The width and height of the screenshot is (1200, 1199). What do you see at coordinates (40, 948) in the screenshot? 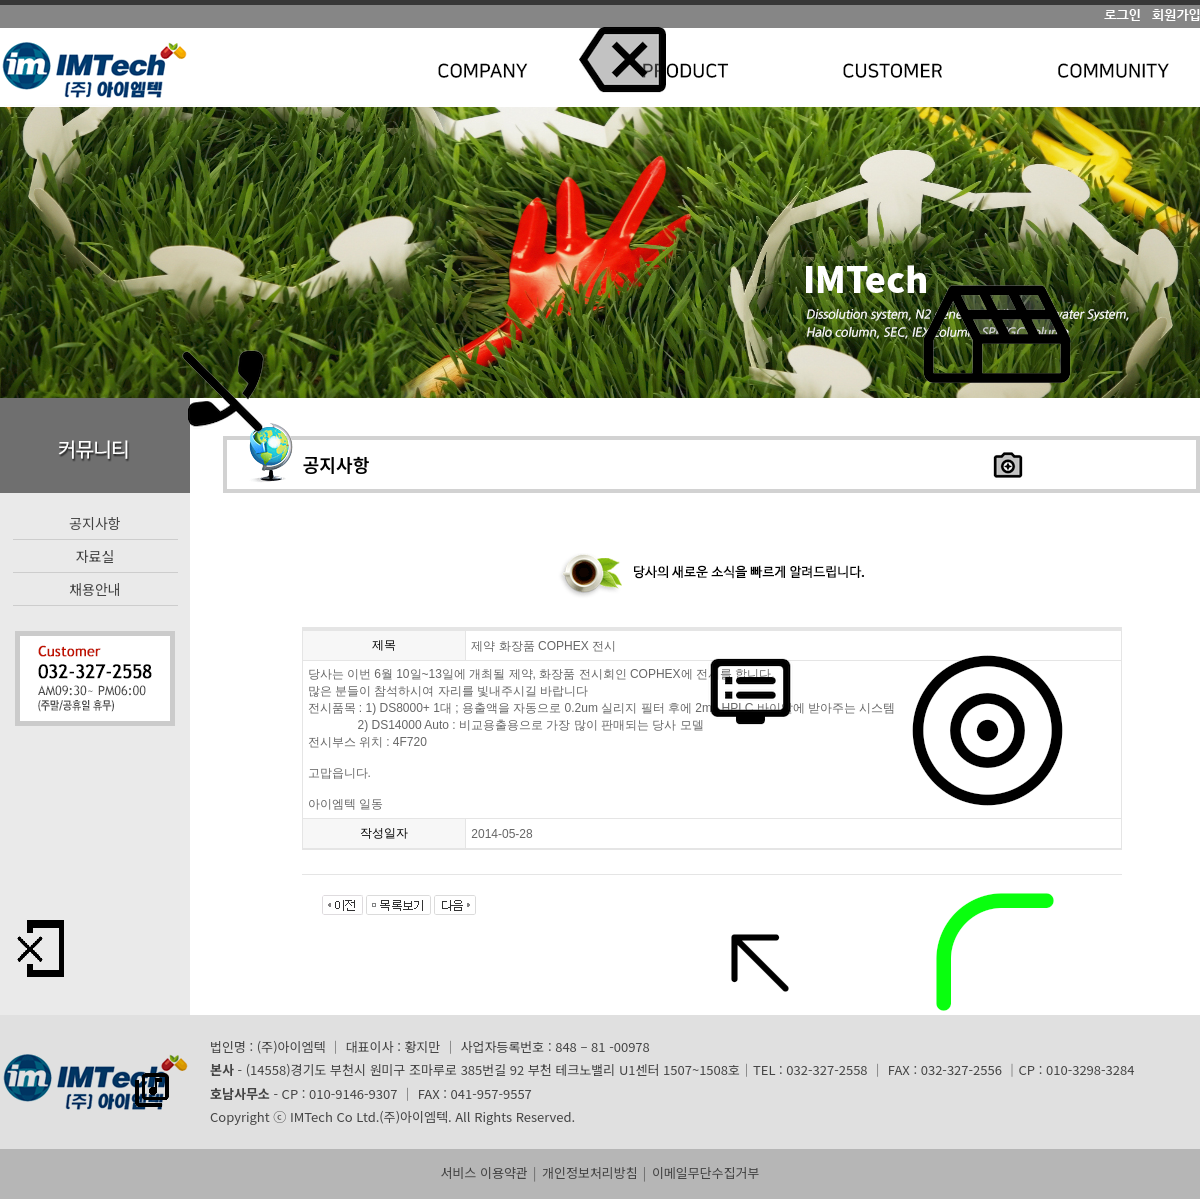
I see `disconnect or unlink a mobile device` at bounding box center [40, 948].